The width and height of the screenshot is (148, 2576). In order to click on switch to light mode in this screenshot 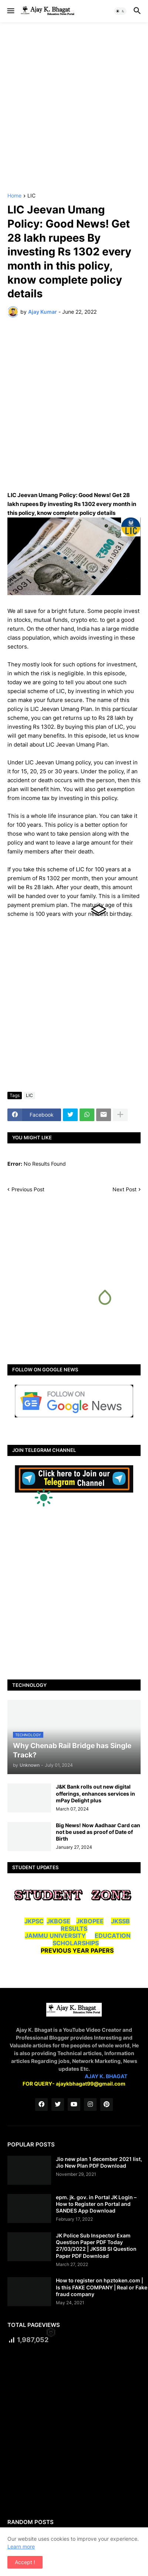, I will do `click(44, 1498)`.